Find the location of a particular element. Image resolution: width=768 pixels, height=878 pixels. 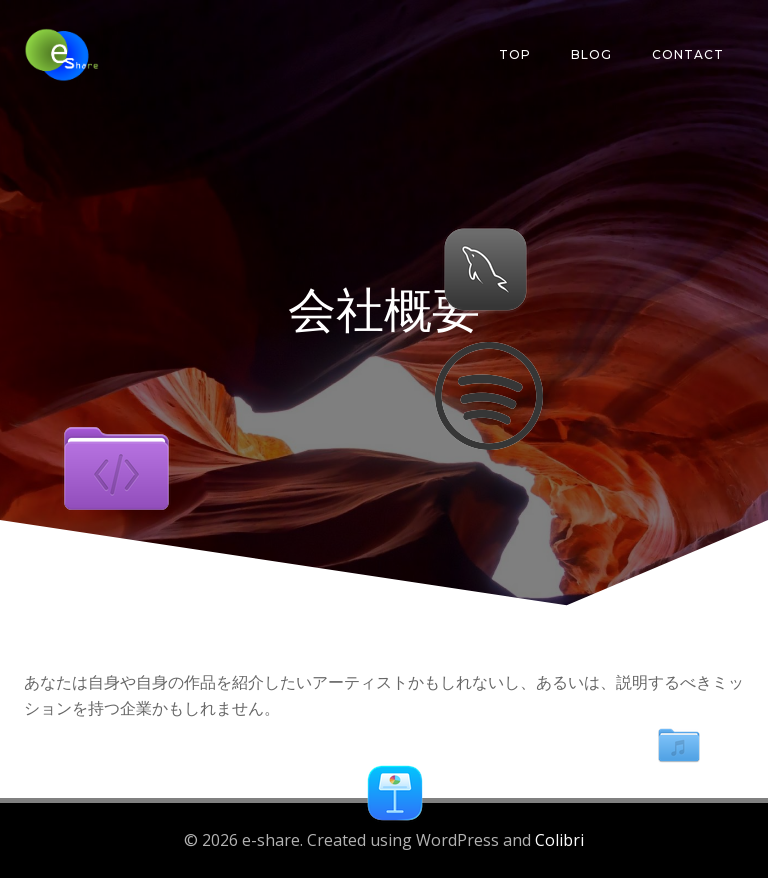

open your code projects folder is located at coordinates (116, 468).